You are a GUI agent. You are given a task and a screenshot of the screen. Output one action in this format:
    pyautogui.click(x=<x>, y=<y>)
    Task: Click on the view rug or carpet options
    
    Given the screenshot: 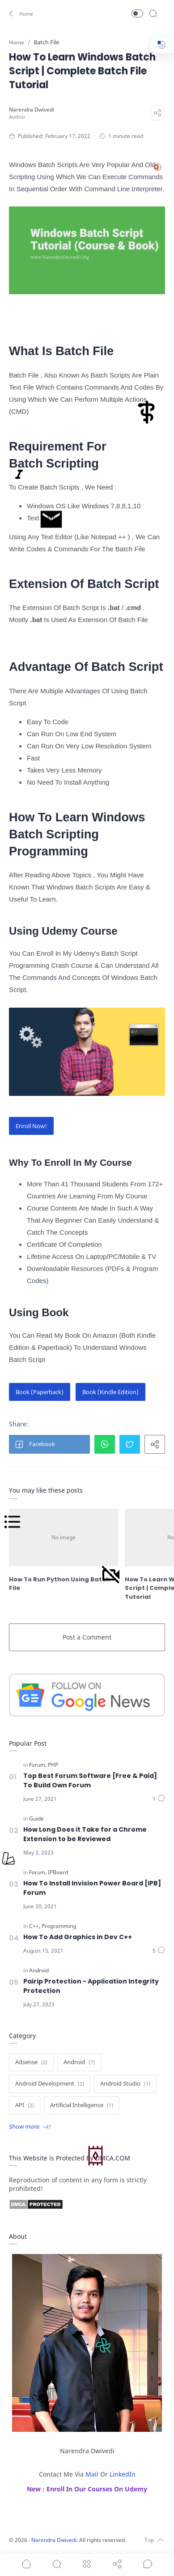 What is the action you would take?
    pyautogui.click(x=95, y=2155)
    